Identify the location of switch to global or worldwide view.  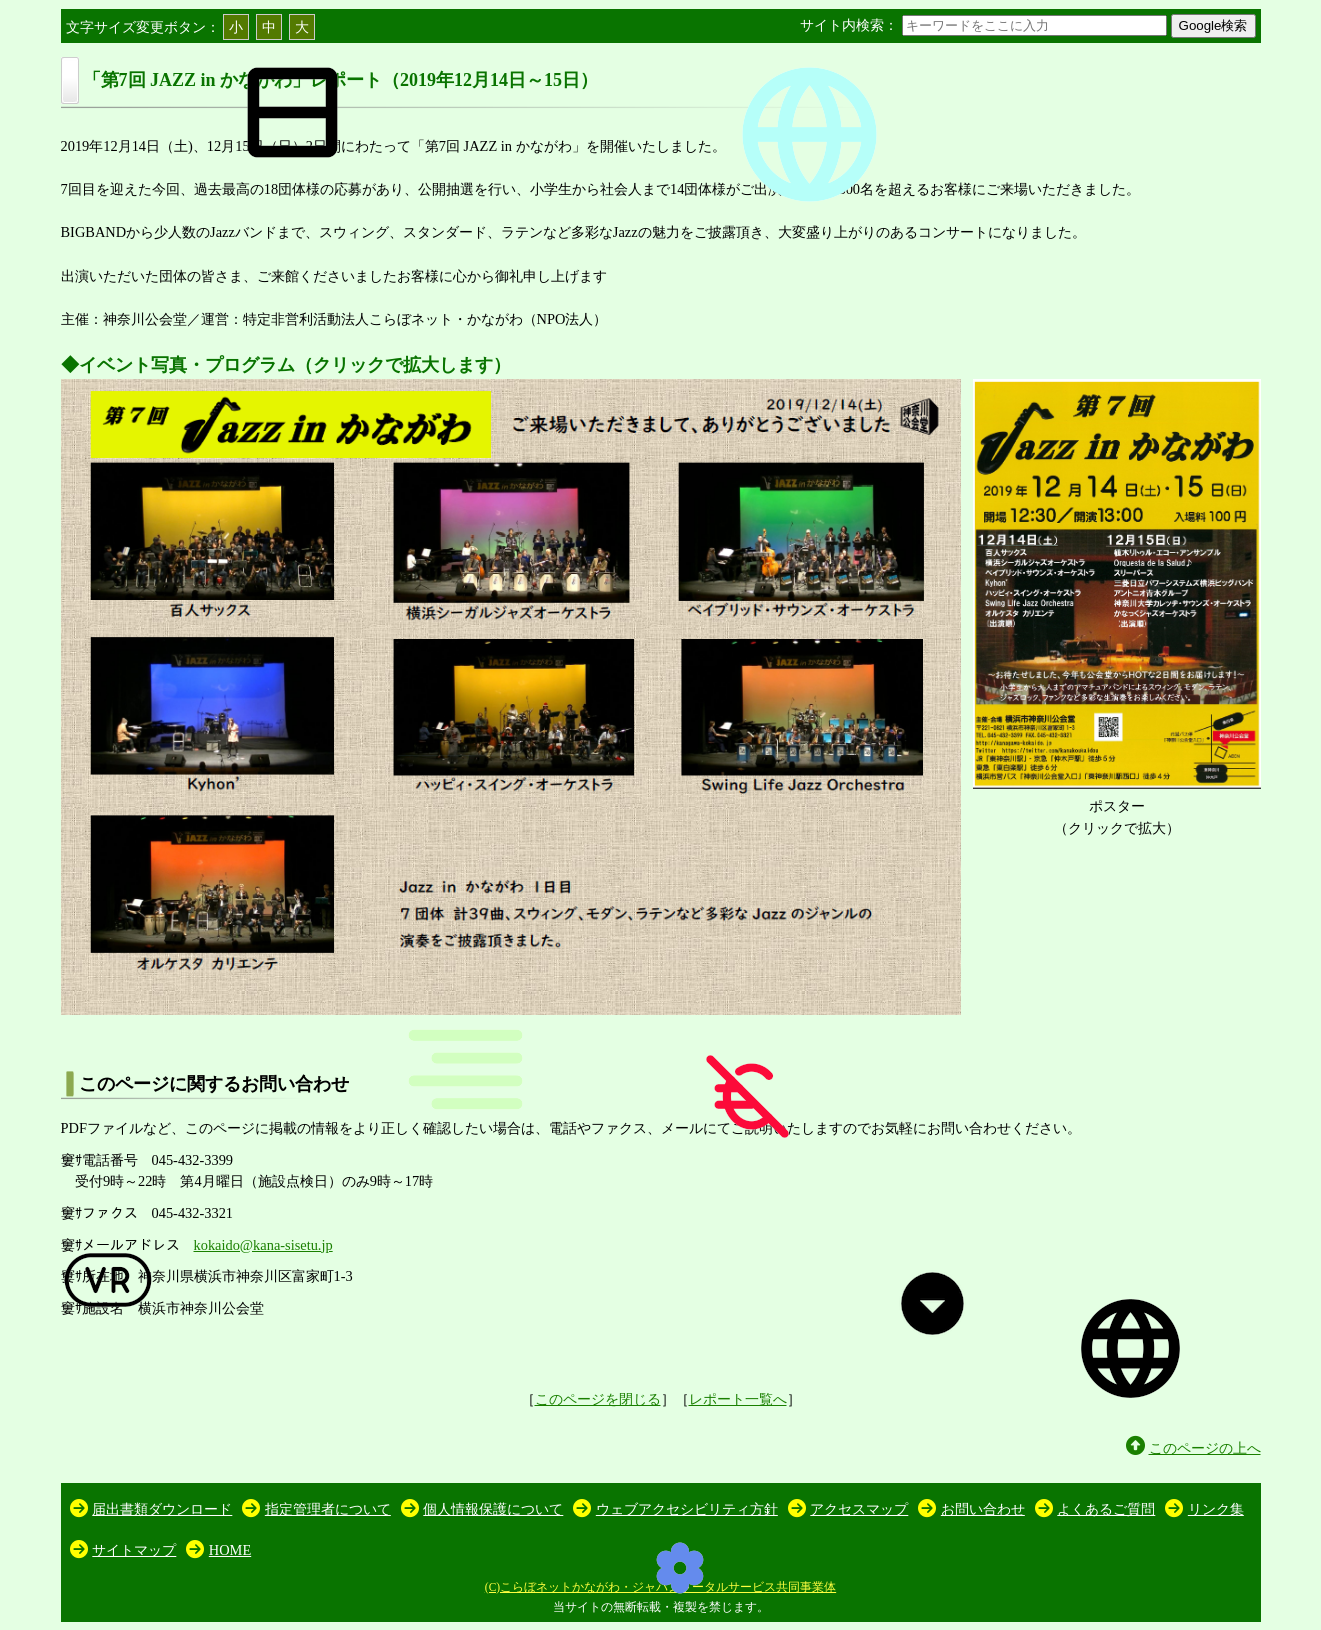
(1130, 1348).